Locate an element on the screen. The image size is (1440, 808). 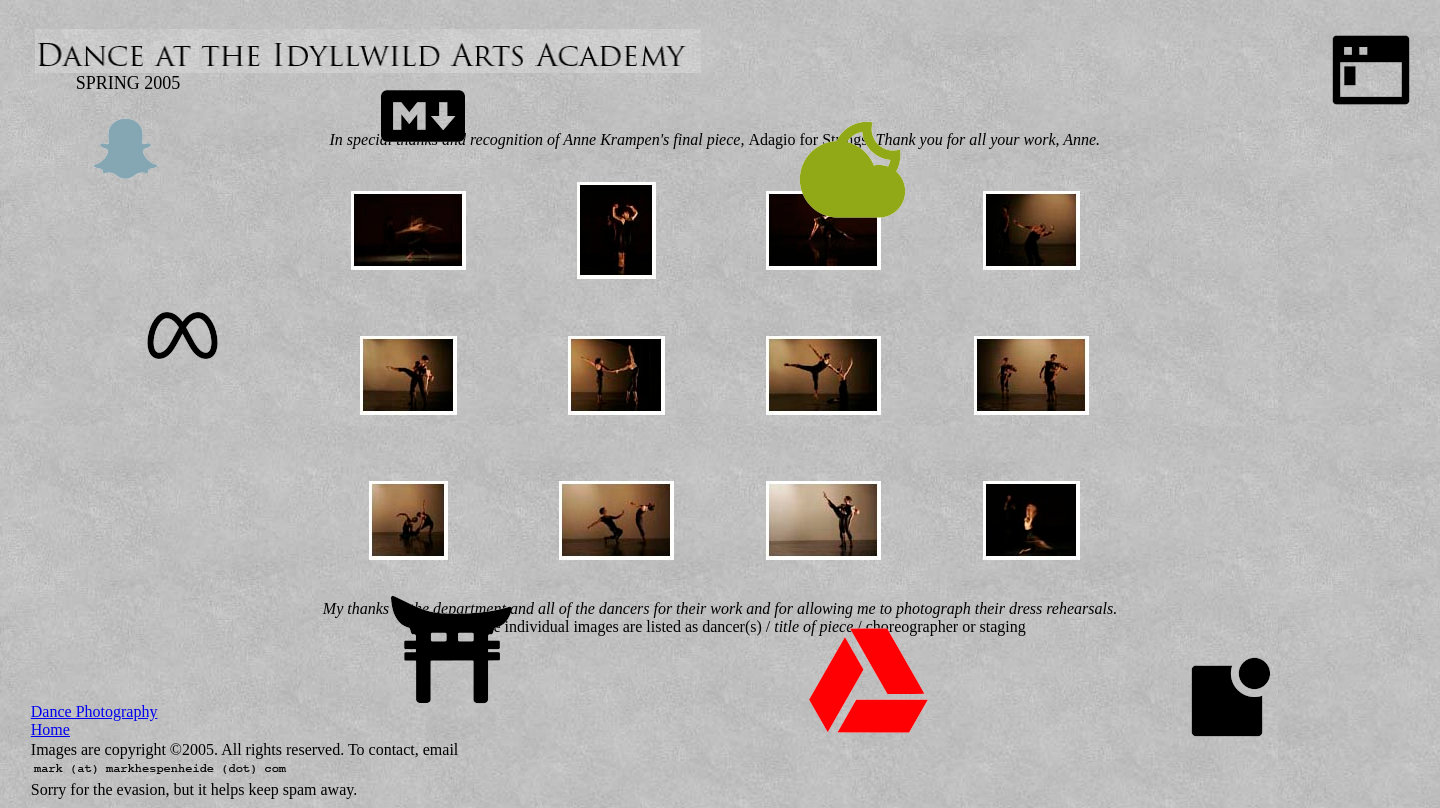
Meta company logo is located at coordinates (182, 335).